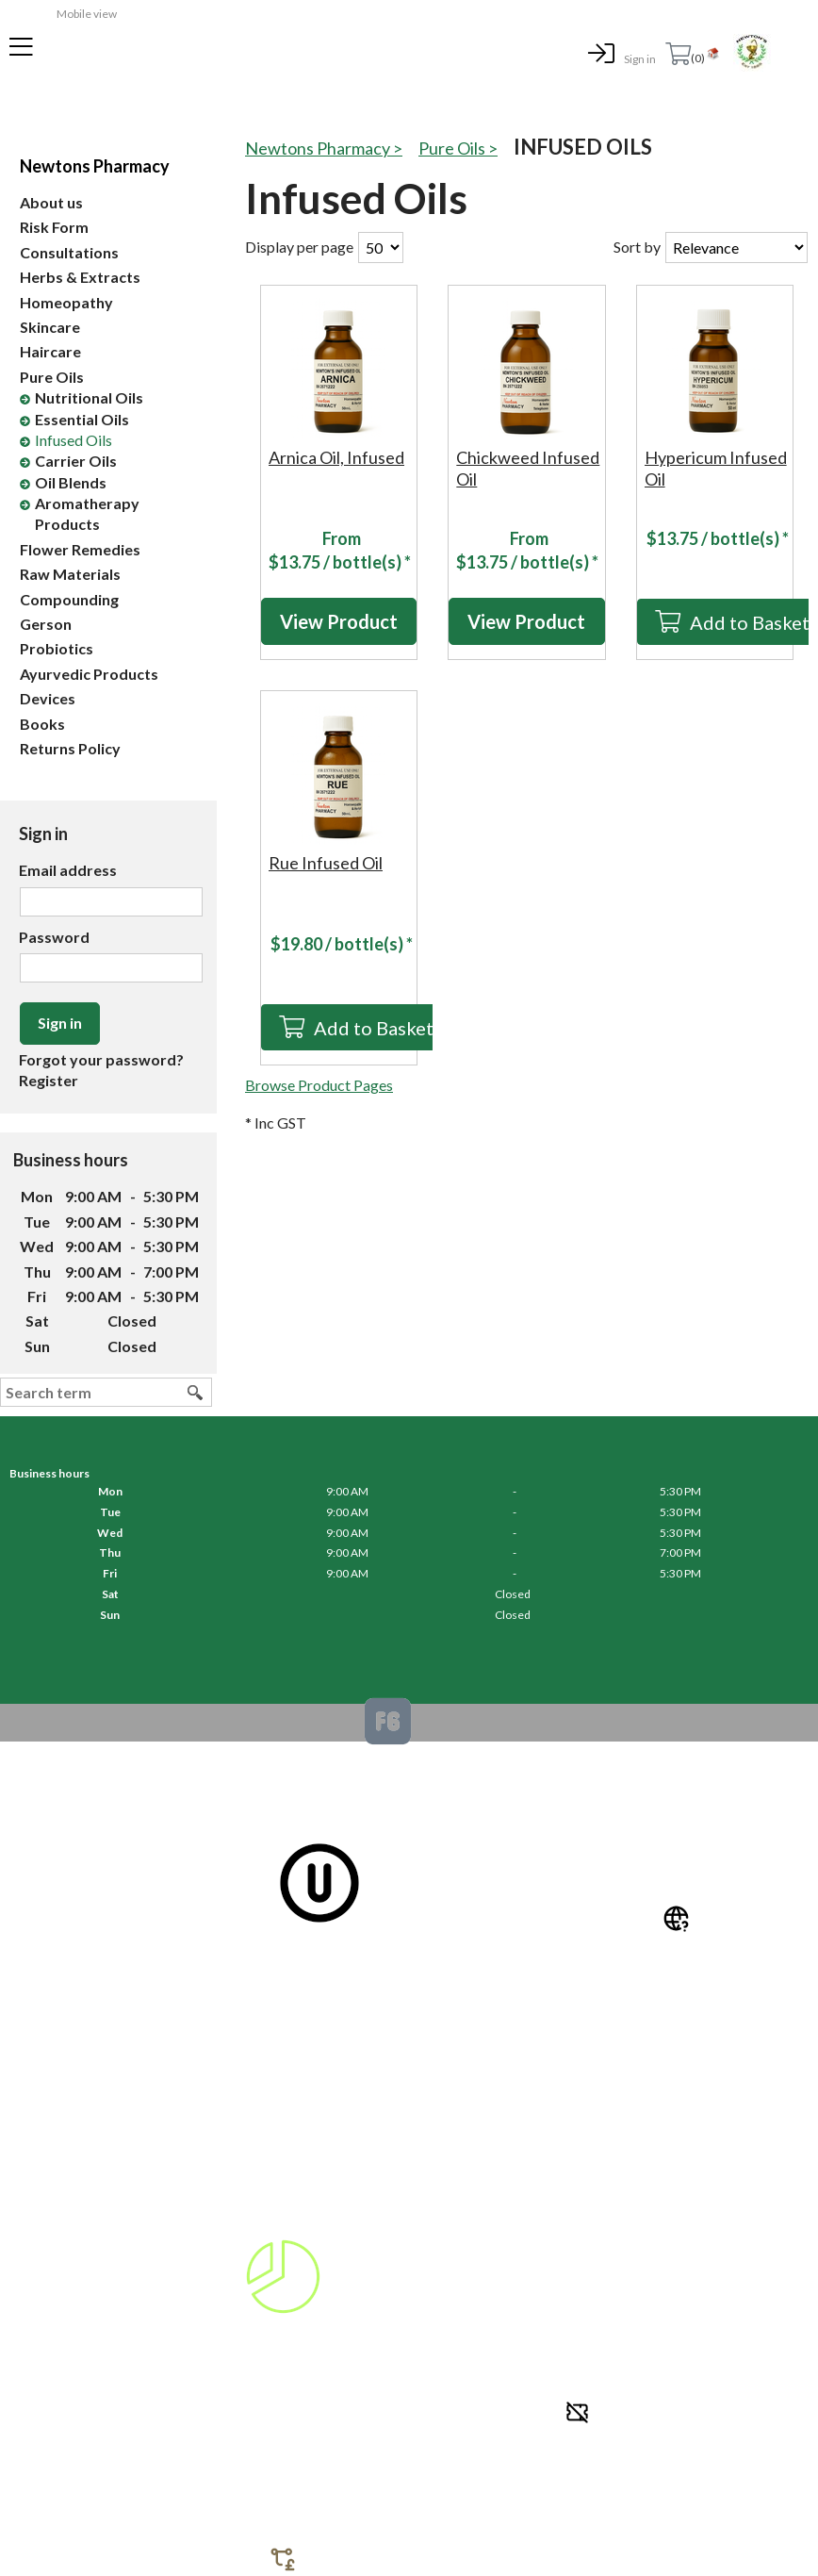  I want to click on view a segment of analytics data, so click(283, 2276).